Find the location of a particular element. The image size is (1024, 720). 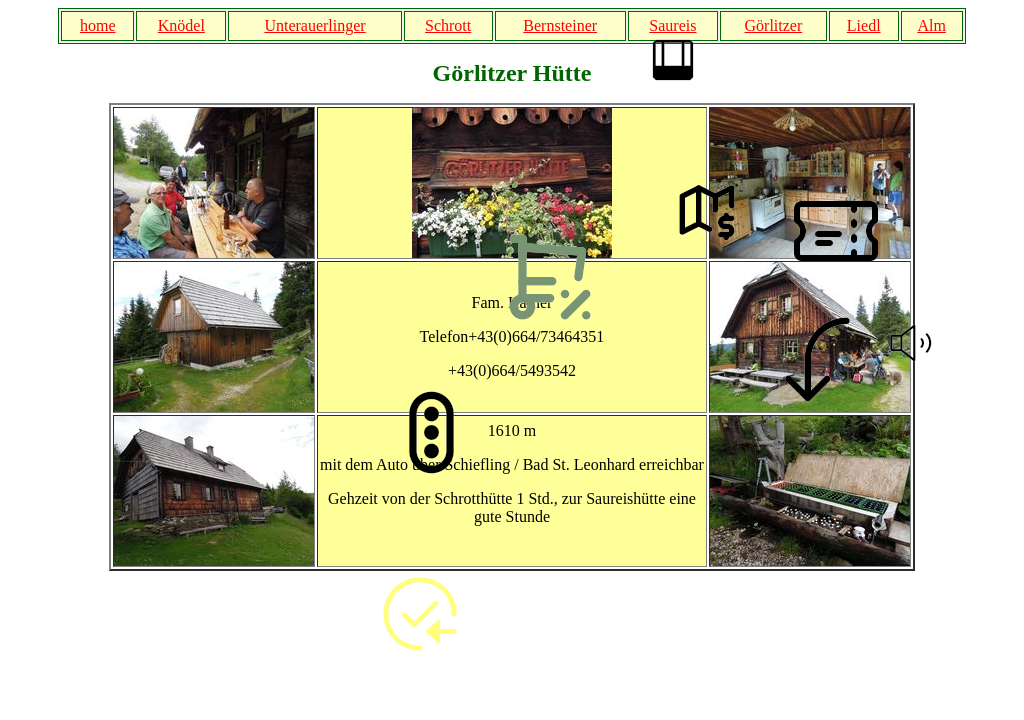

go back and down in navigation is located at coordinates (817, 359).